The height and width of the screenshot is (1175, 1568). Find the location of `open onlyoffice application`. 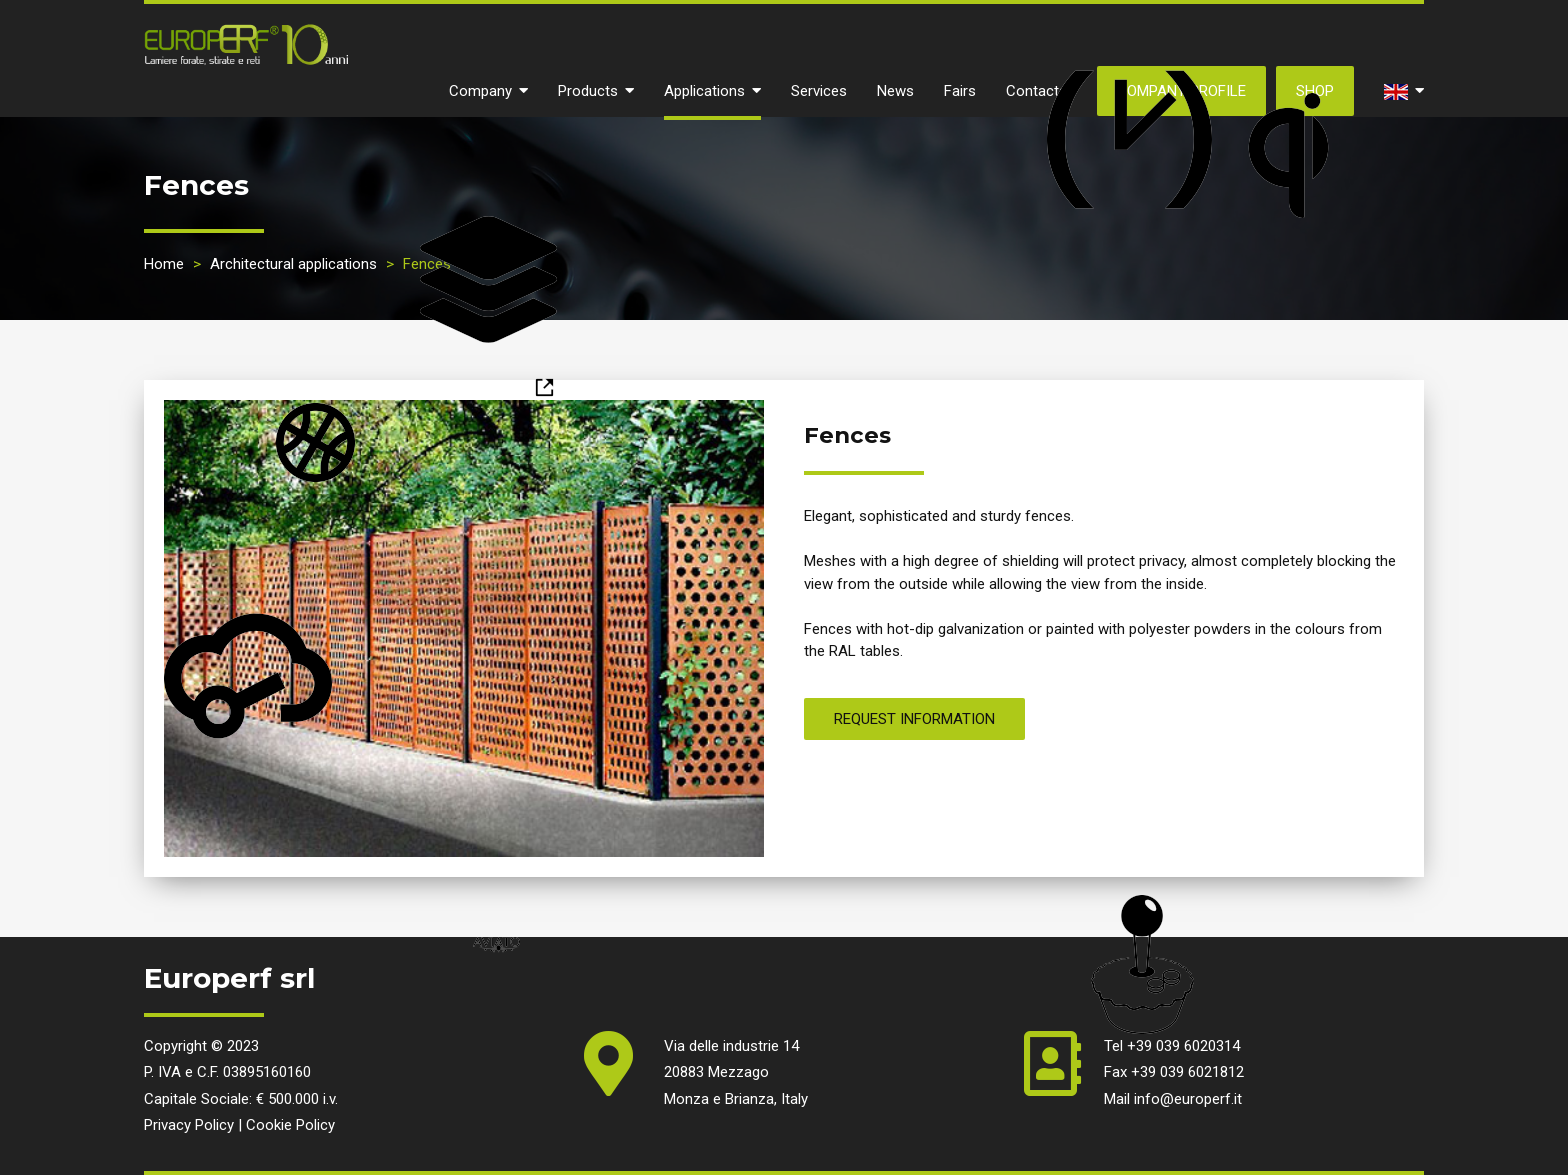

open onlyoffice application is located at coordinates (488, 279).